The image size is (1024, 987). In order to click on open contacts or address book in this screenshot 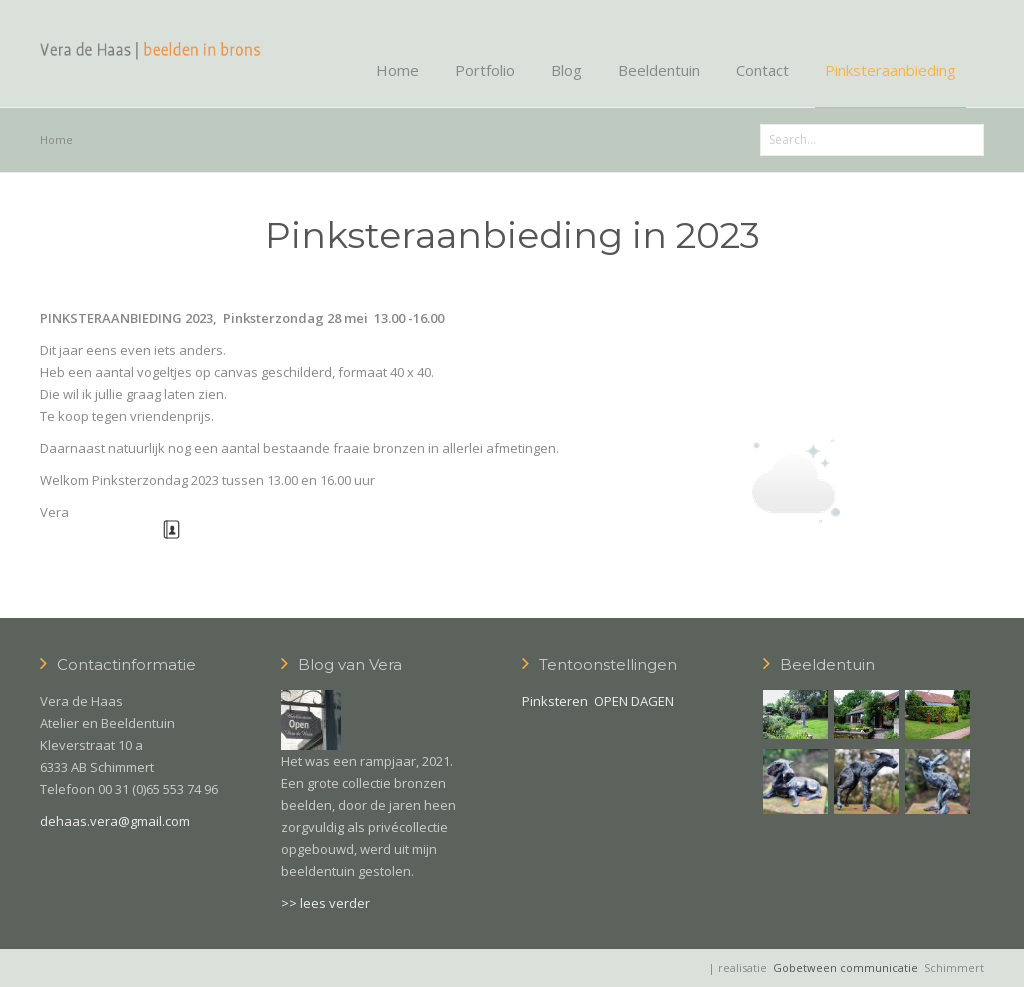, I will do `click(171, 529)`.